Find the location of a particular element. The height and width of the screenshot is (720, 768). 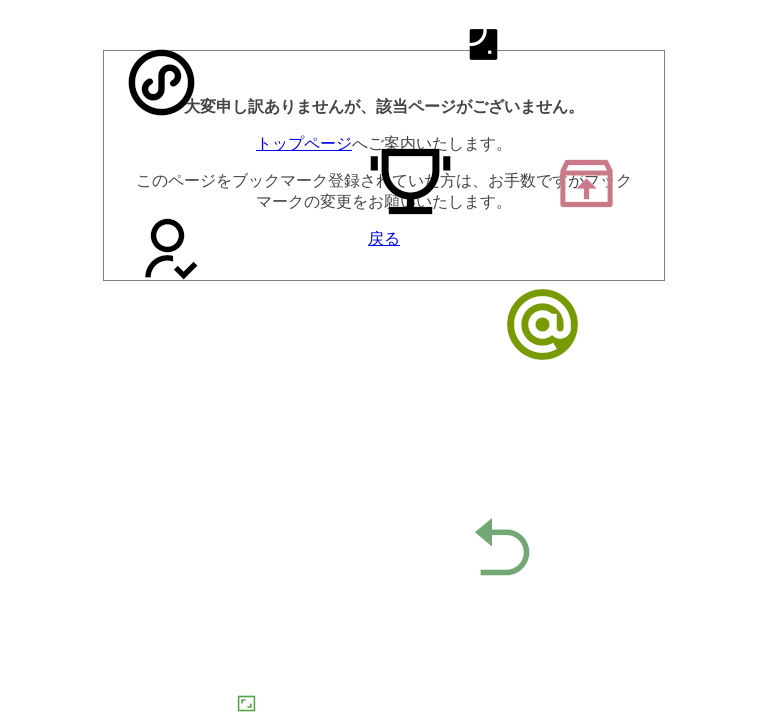

follow a user or add to your network is located at coordinates (167, 249).